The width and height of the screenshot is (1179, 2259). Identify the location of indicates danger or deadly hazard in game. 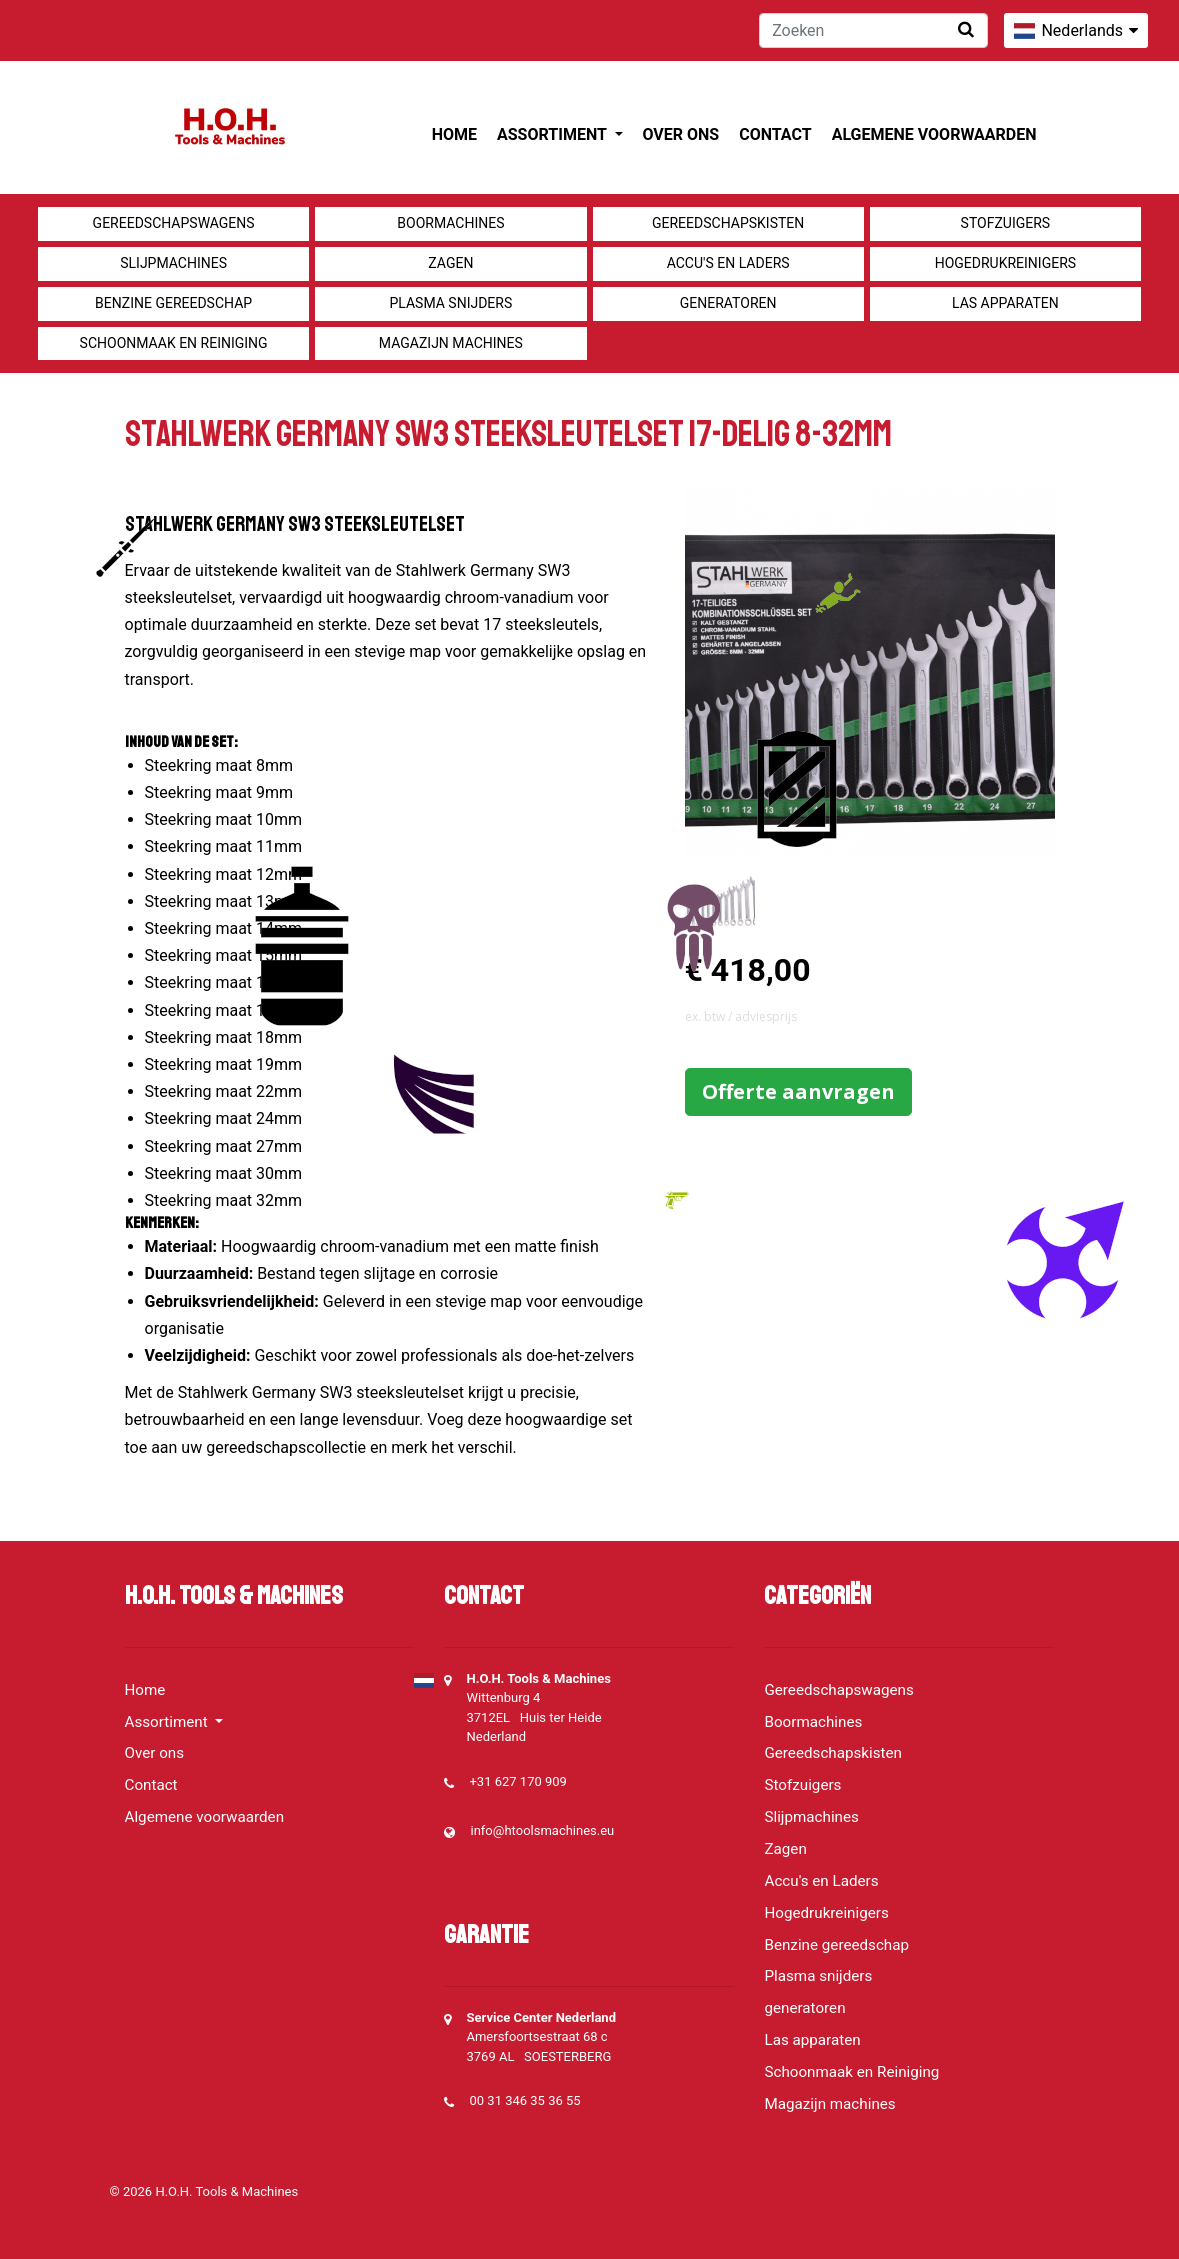
(694, 928).